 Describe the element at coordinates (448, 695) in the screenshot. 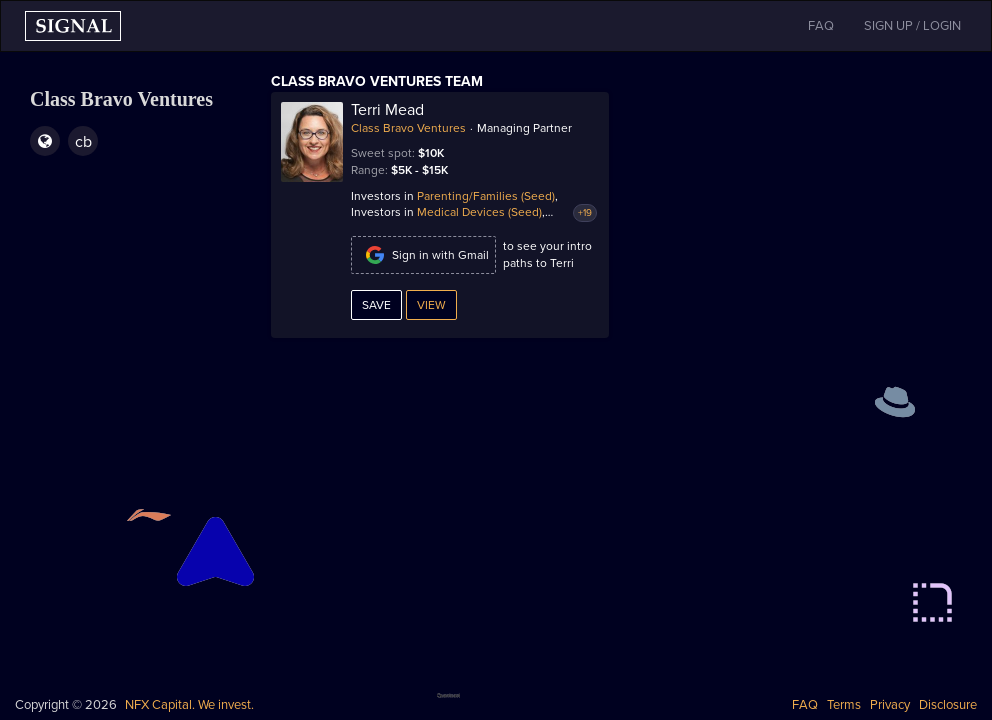

I see `quantcast company logo` at that location.